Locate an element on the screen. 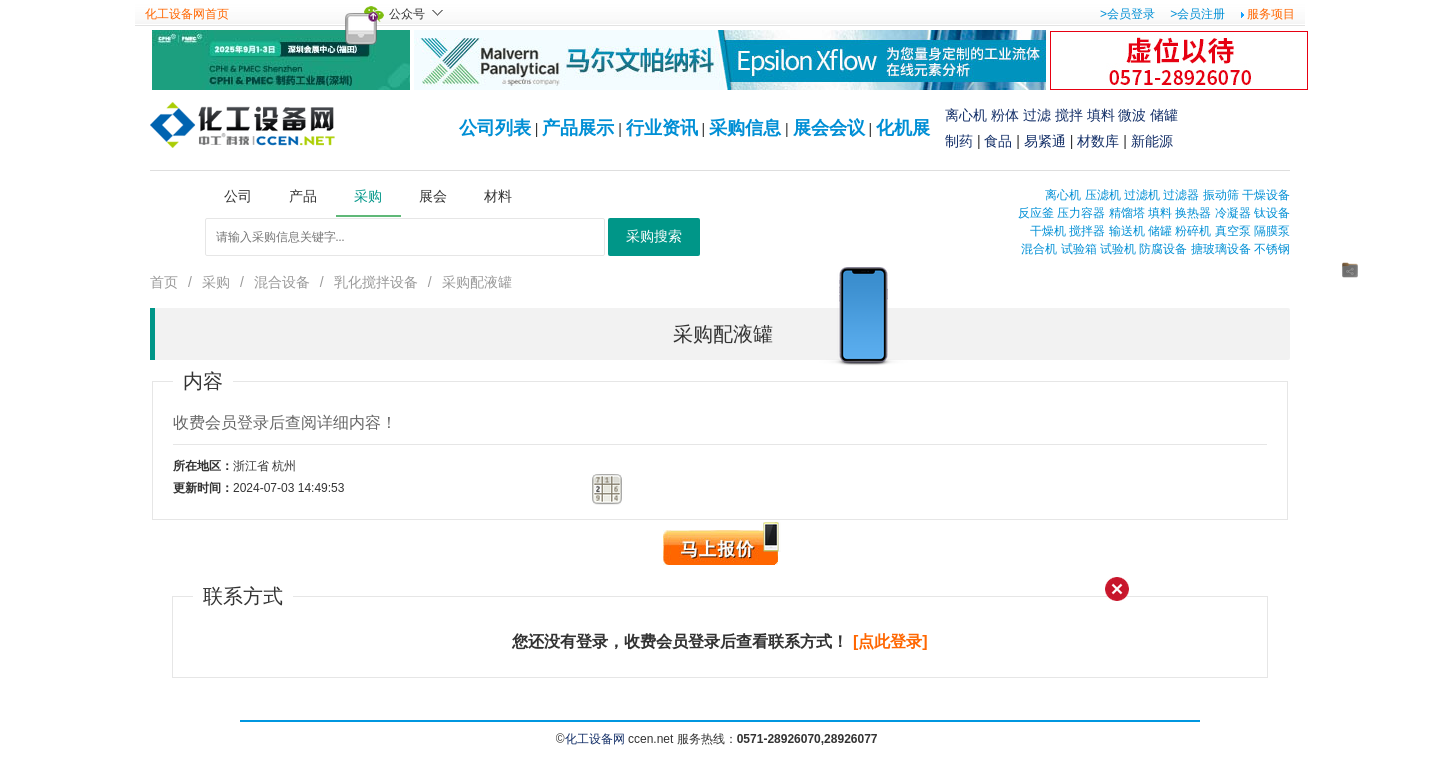 This screenshot has height=762, width=1440. cancel or close the current action is located at coordinates (1117, 589).